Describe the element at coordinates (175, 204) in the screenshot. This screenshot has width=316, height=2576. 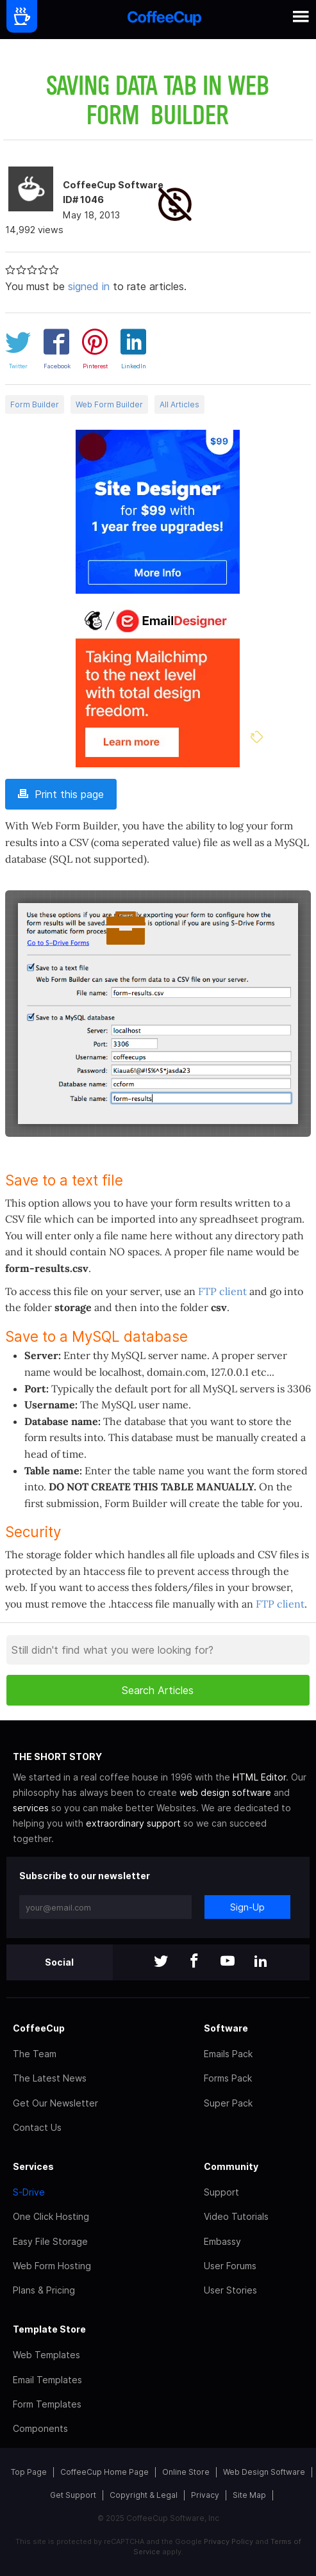
I see `indicates payment is unavailable or disabled` at that location.